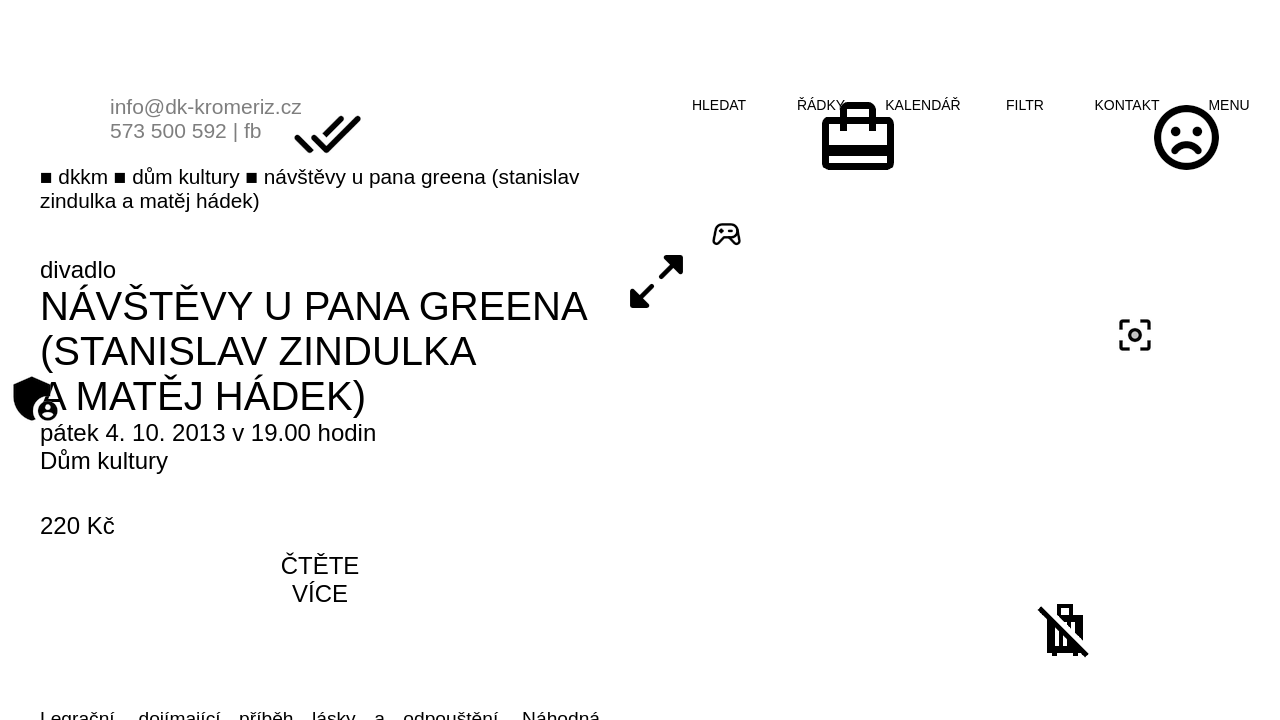 The image size is (1280, 720). I want to click on indicate negative feedback or dissatisfaction, so click(1186, 137).